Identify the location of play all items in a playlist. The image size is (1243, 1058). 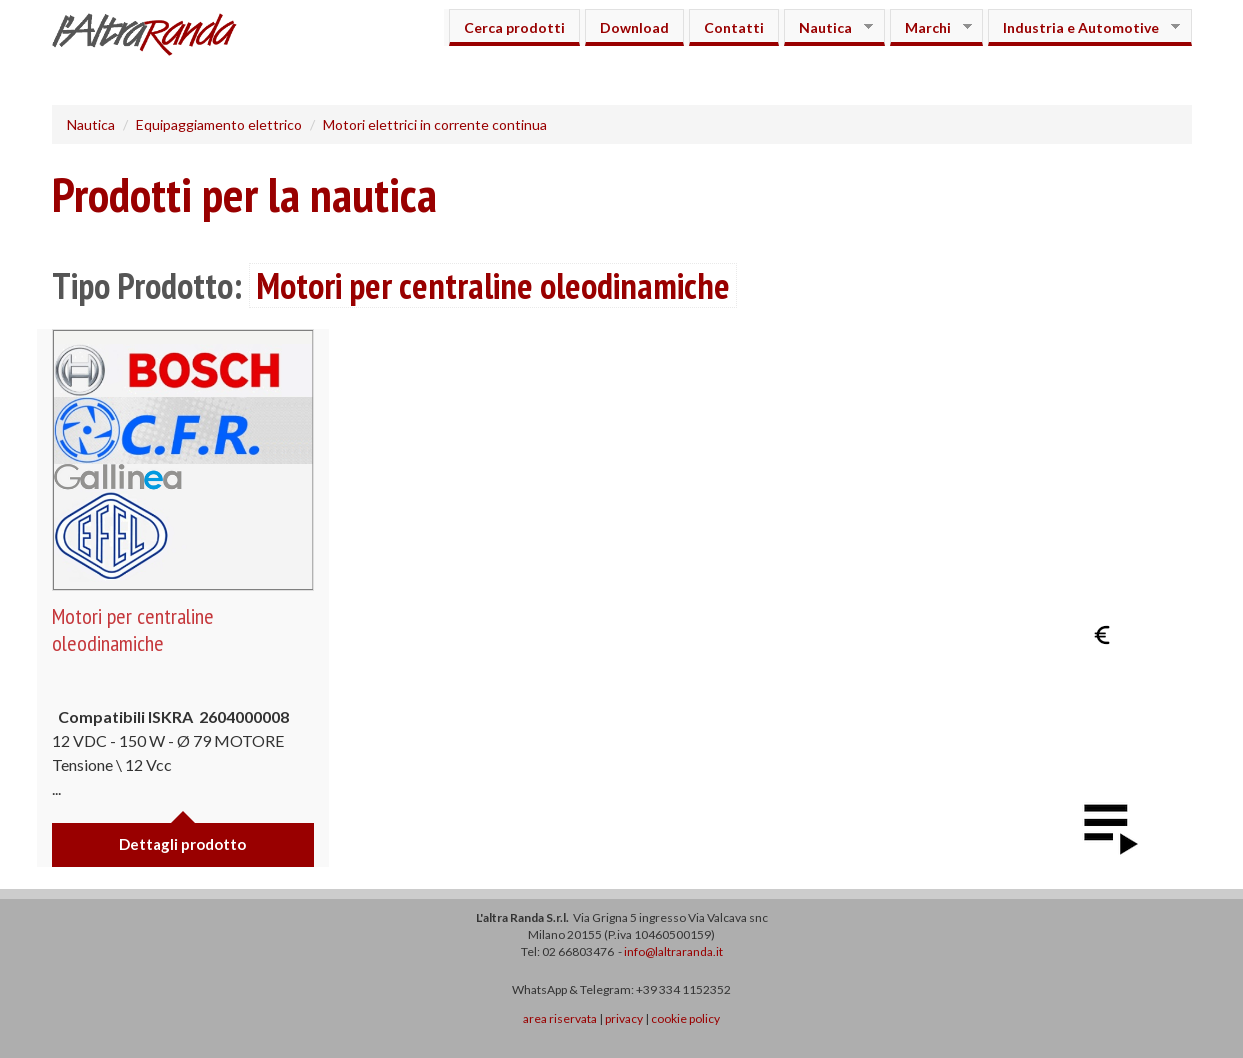
(1113, 826).